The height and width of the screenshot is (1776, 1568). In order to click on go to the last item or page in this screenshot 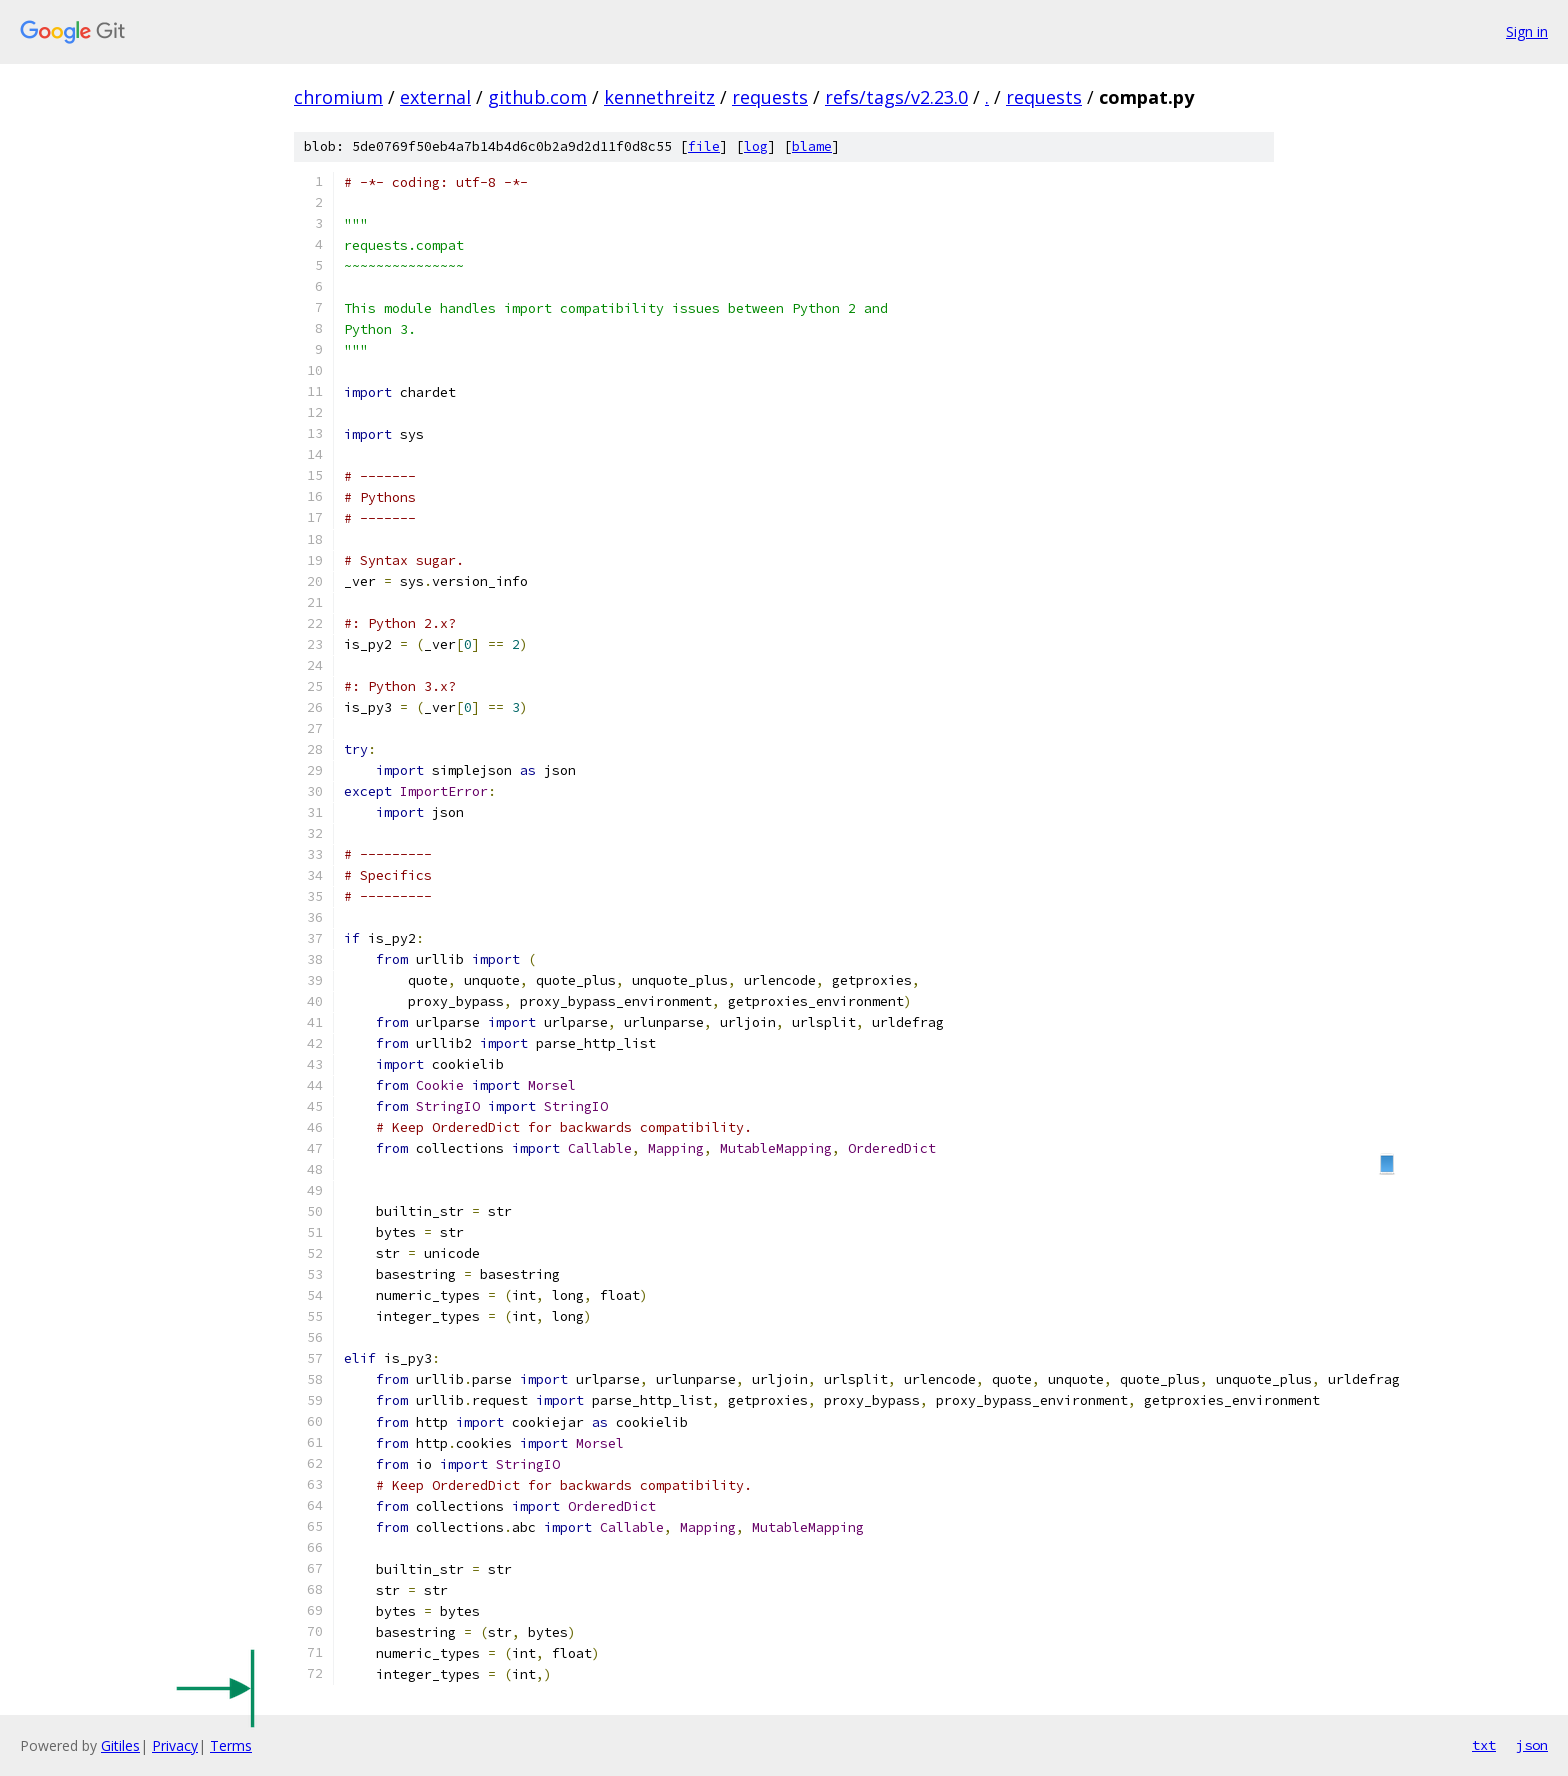, I will do `click(215, 1688)`.